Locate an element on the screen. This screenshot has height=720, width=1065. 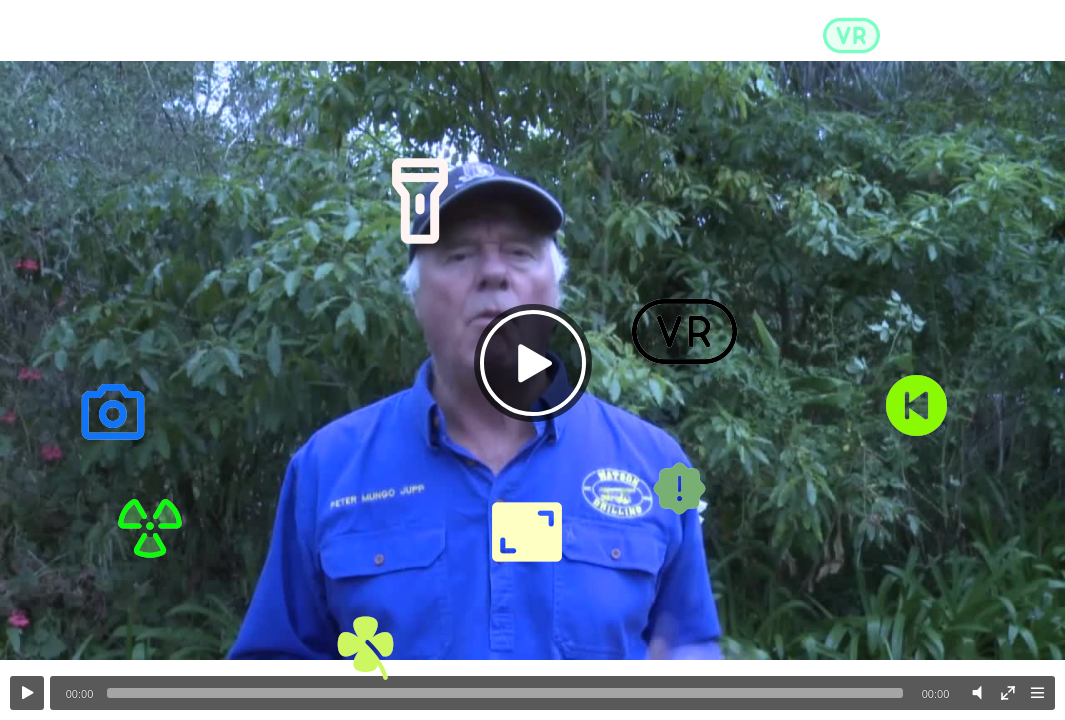
skip to previous track is located at coordinates (916, 405).